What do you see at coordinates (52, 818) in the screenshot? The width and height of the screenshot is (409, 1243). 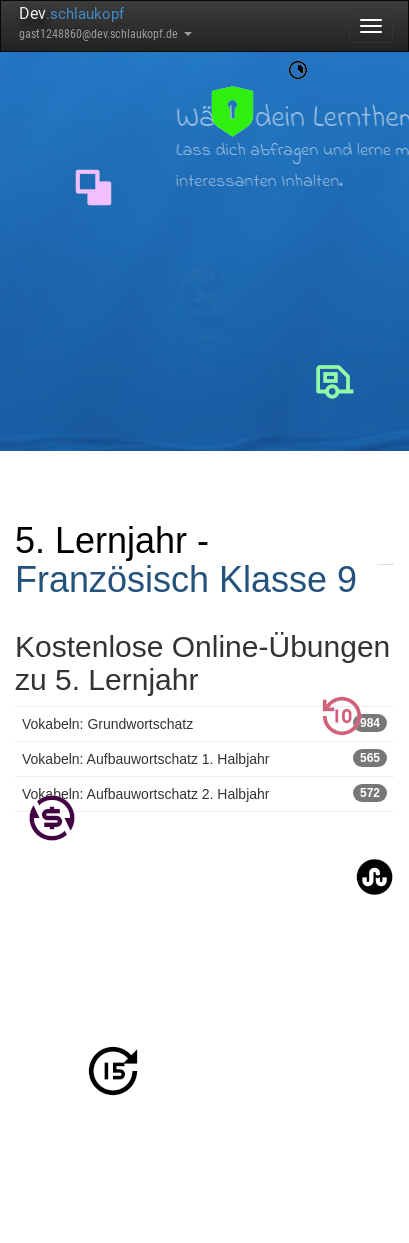 I see `currency exchange or conversion` at bounding box center [52, 818].